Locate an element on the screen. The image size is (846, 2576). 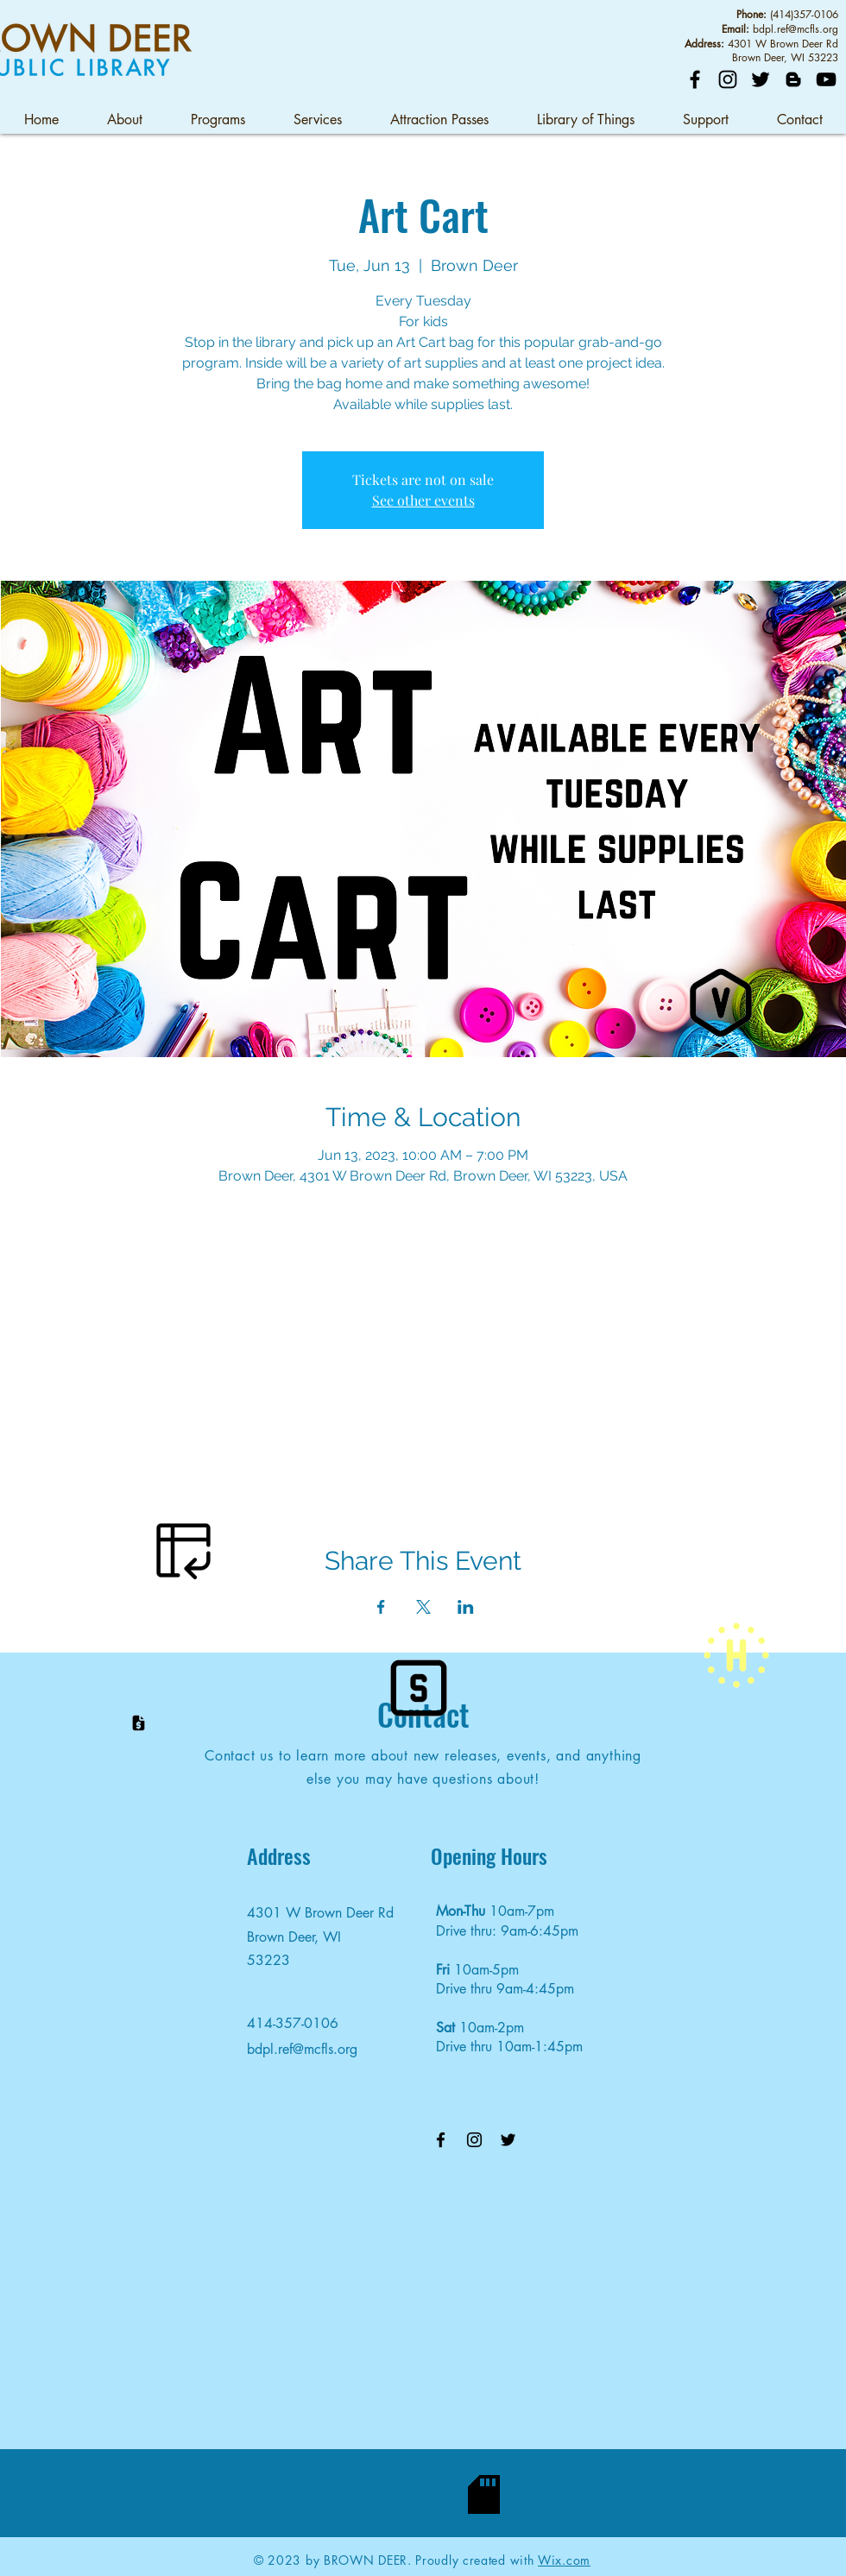
indicates a pending or in-progress hospital/health service is located at coordinates (736, 1655).